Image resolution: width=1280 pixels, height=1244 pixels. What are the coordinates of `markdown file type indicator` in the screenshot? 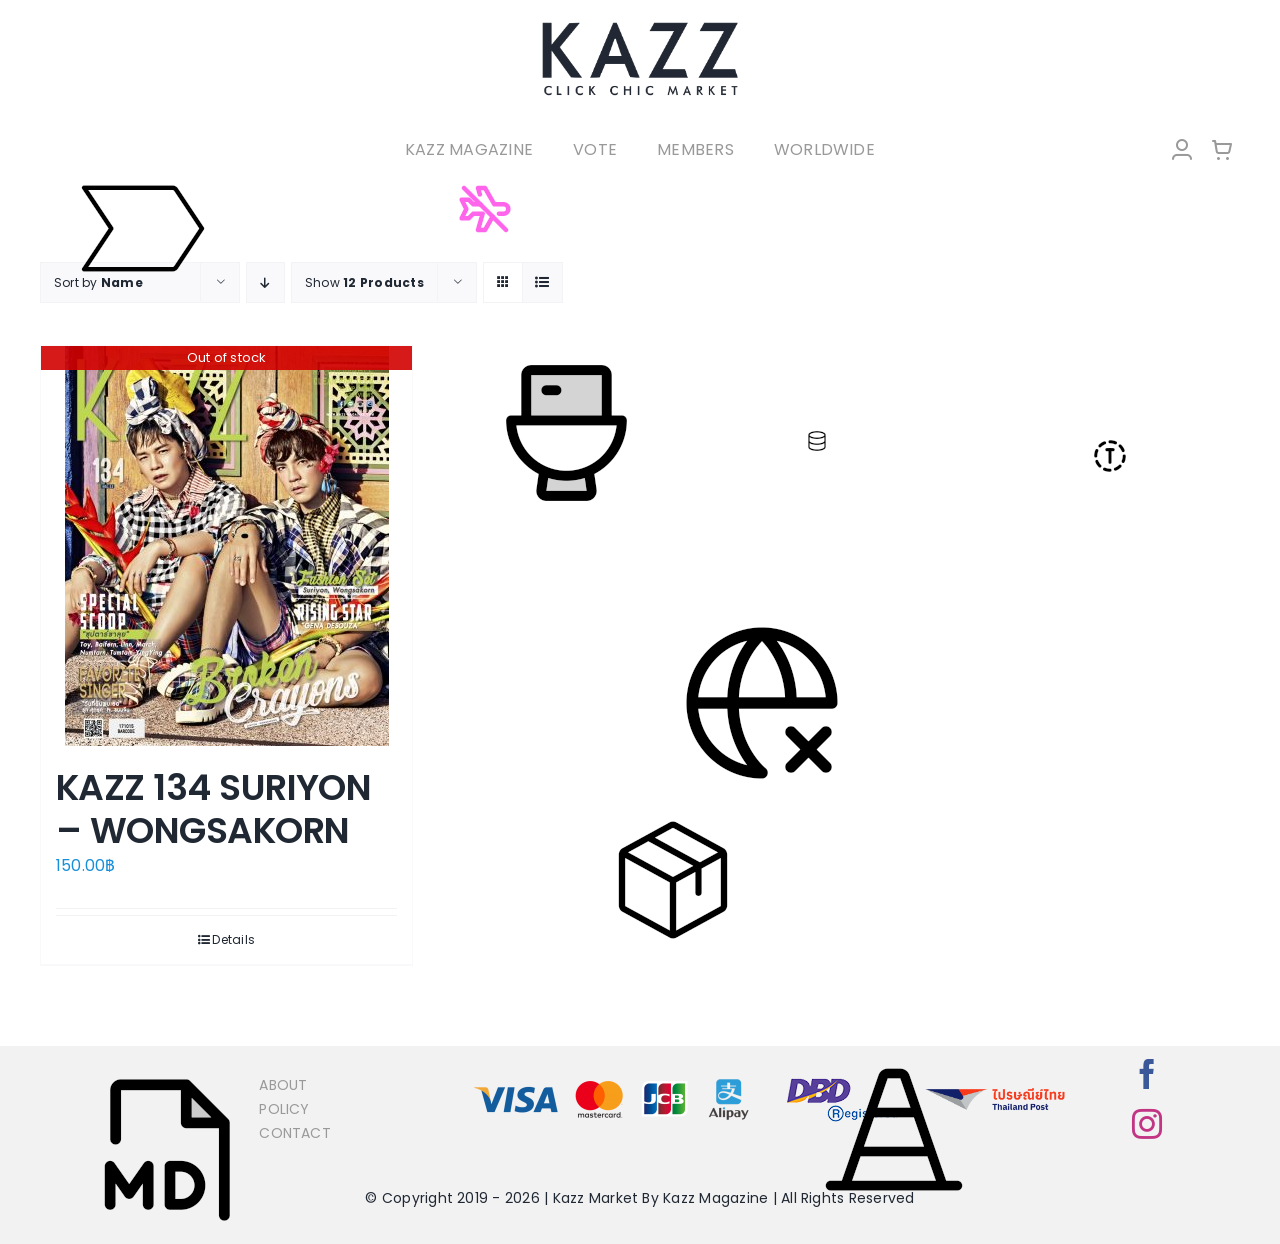 It's located at (170, 1150).